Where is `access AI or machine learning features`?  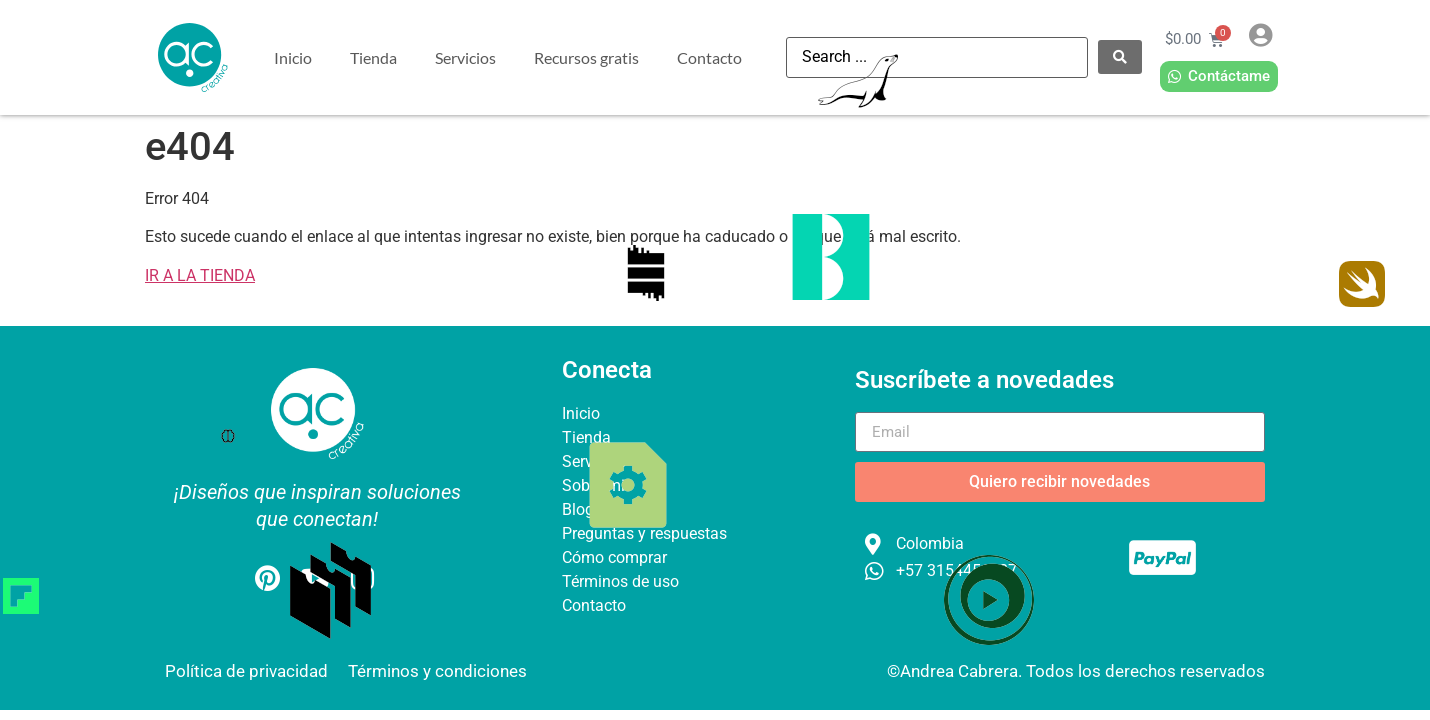 access AI or machine learning features is located at coordinates (228, 436).